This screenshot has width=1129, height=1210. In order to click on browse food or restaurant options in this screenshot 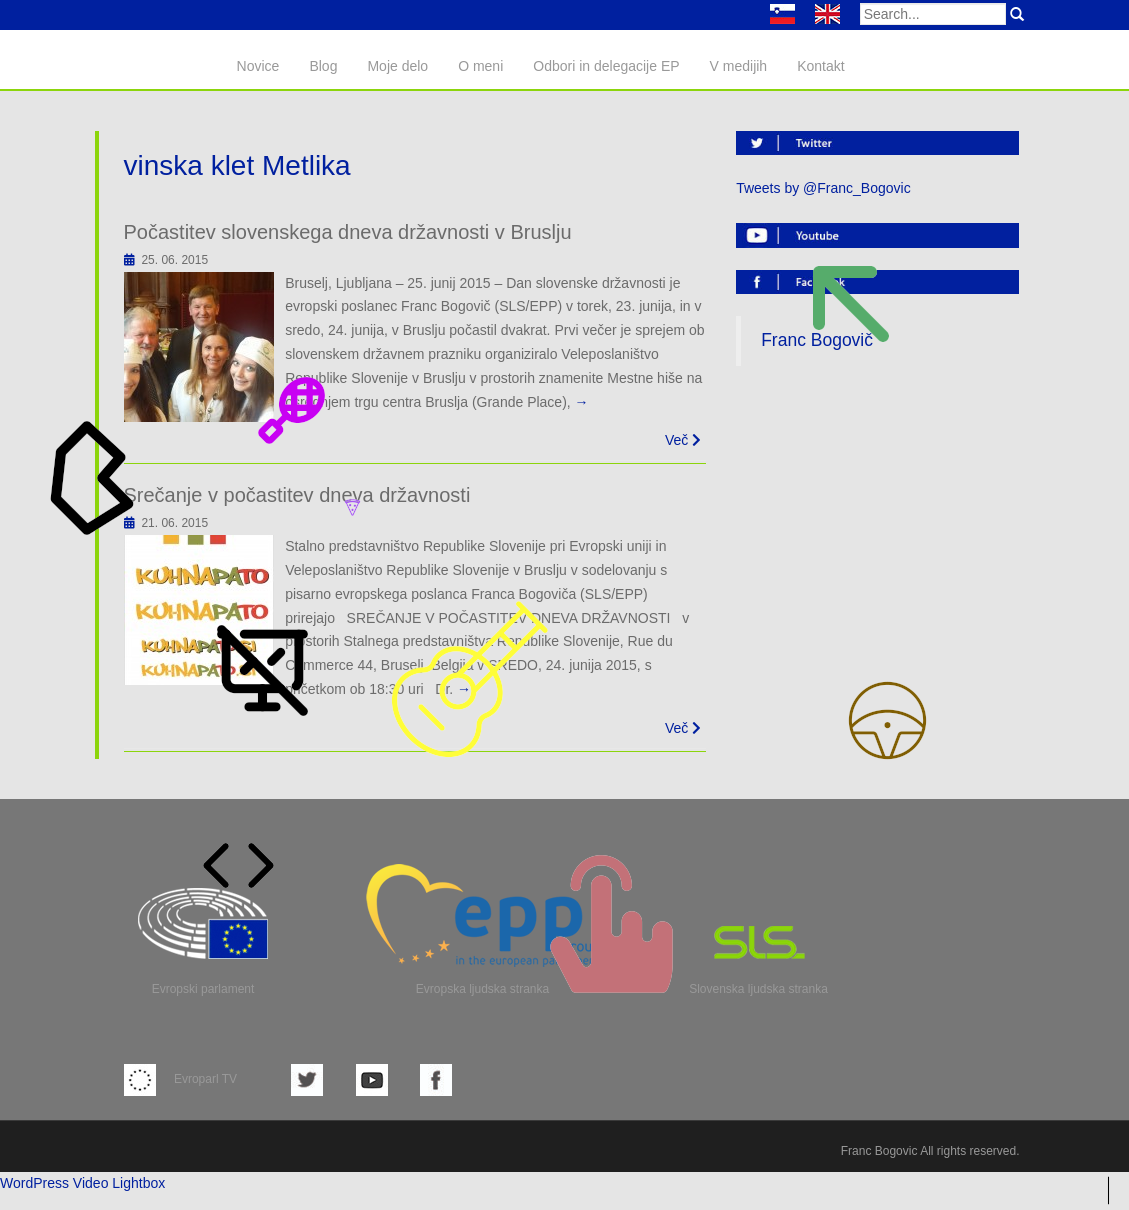, I will do `click(352, 507)`.